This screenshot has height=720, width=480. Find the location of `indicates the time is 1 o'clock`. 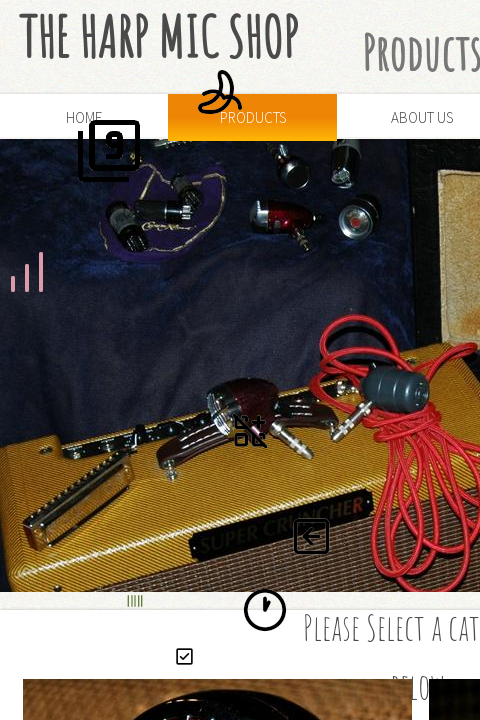

indicates the time is 1 o'clock is located at coordinates (265, 610).